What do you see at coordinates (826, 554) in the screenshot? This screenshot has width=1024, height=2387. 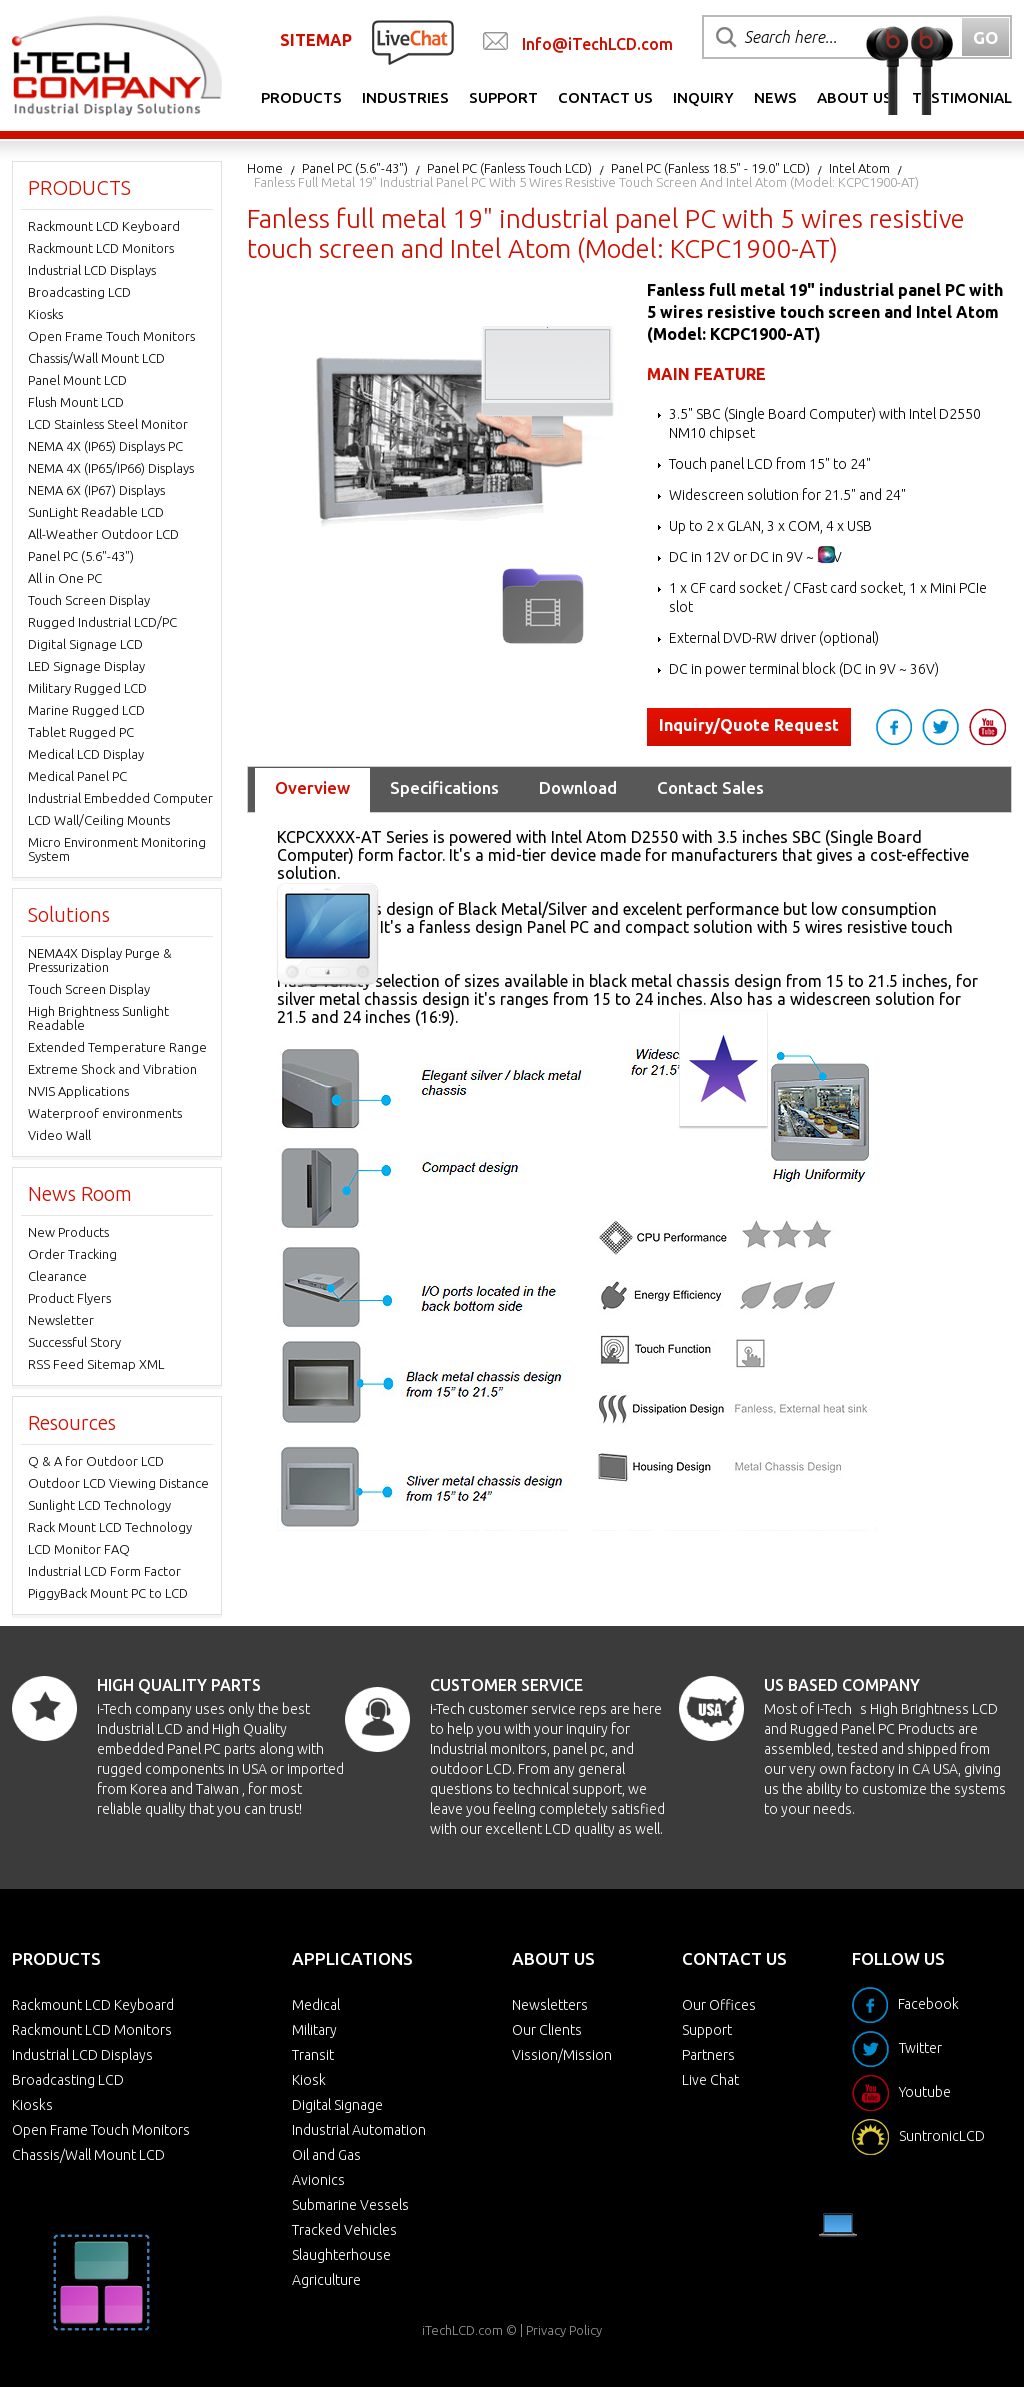 I see `activate siri voice assistant` at bounding box center [826, 554].